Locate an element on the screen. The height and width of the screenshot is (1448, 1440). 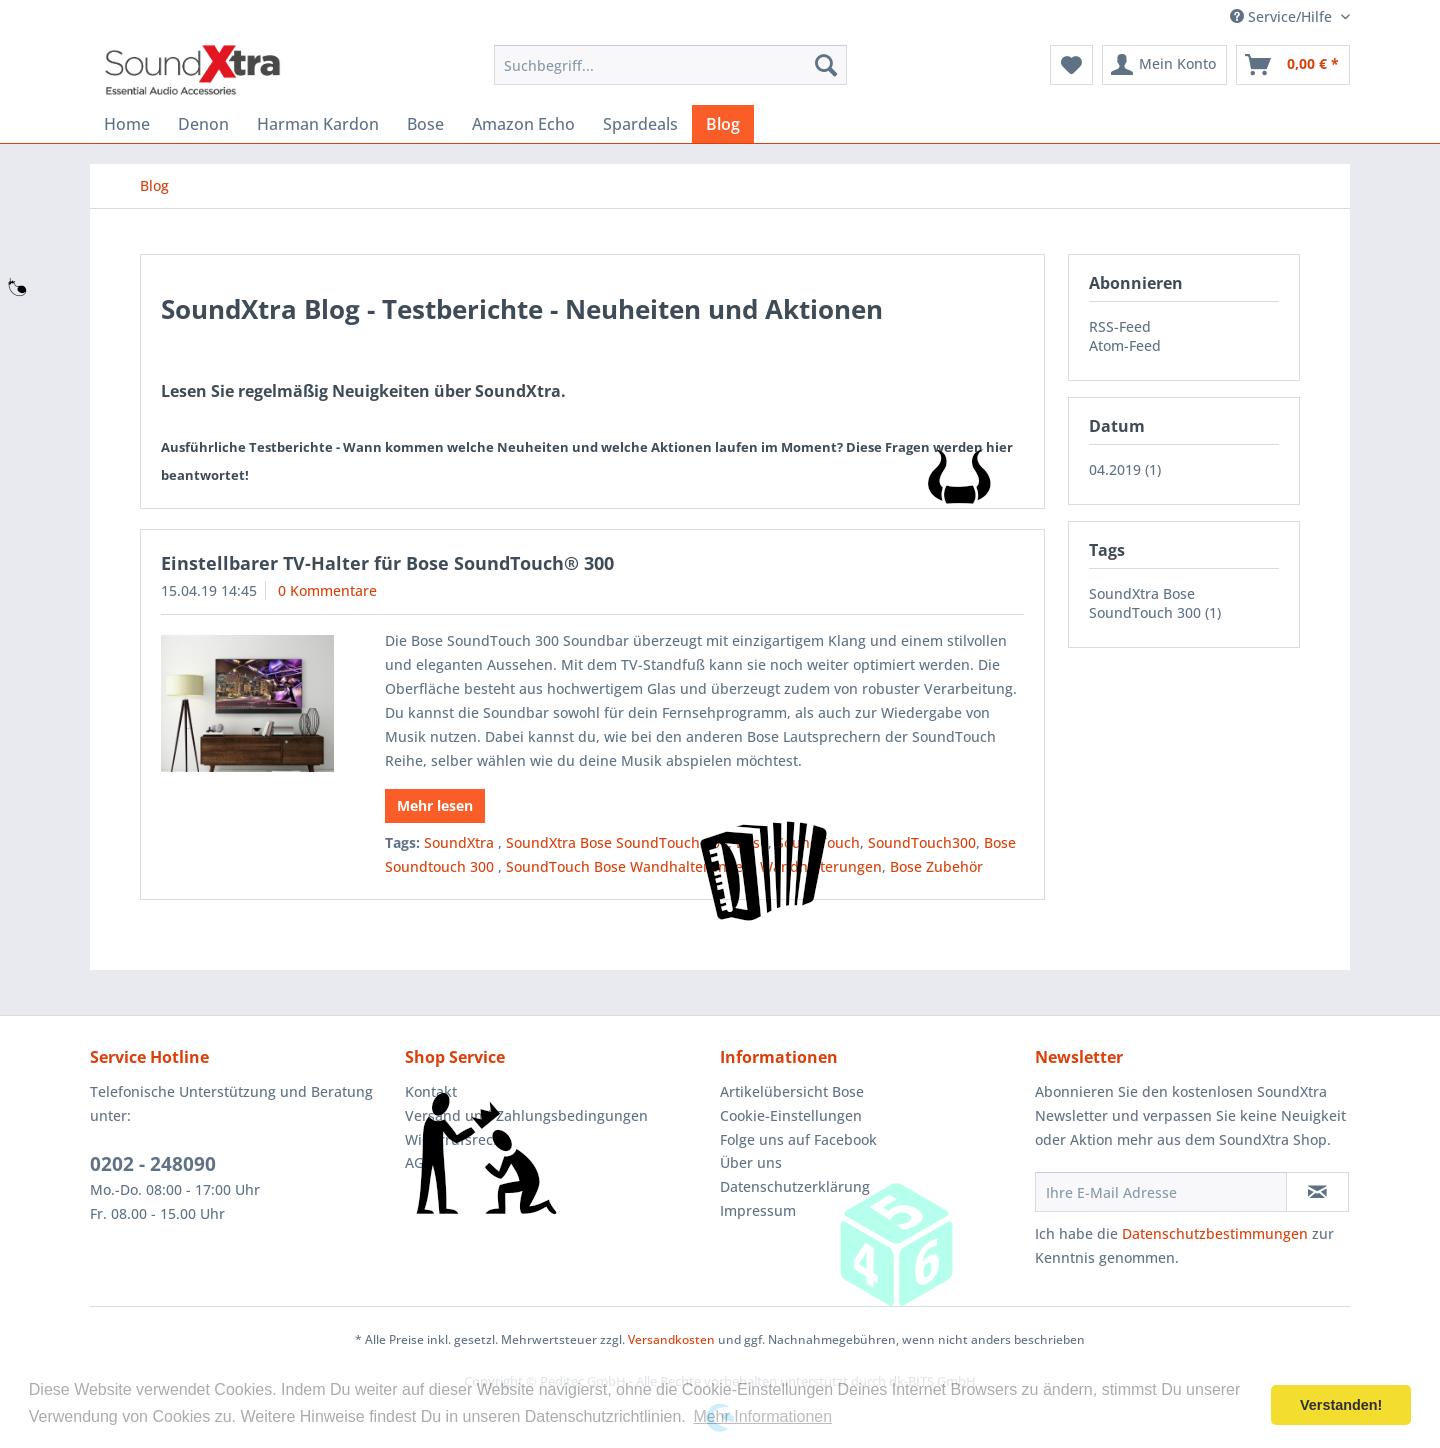
indicates a coronation or crowning ceremony event is located at coordinates (486, 1153).